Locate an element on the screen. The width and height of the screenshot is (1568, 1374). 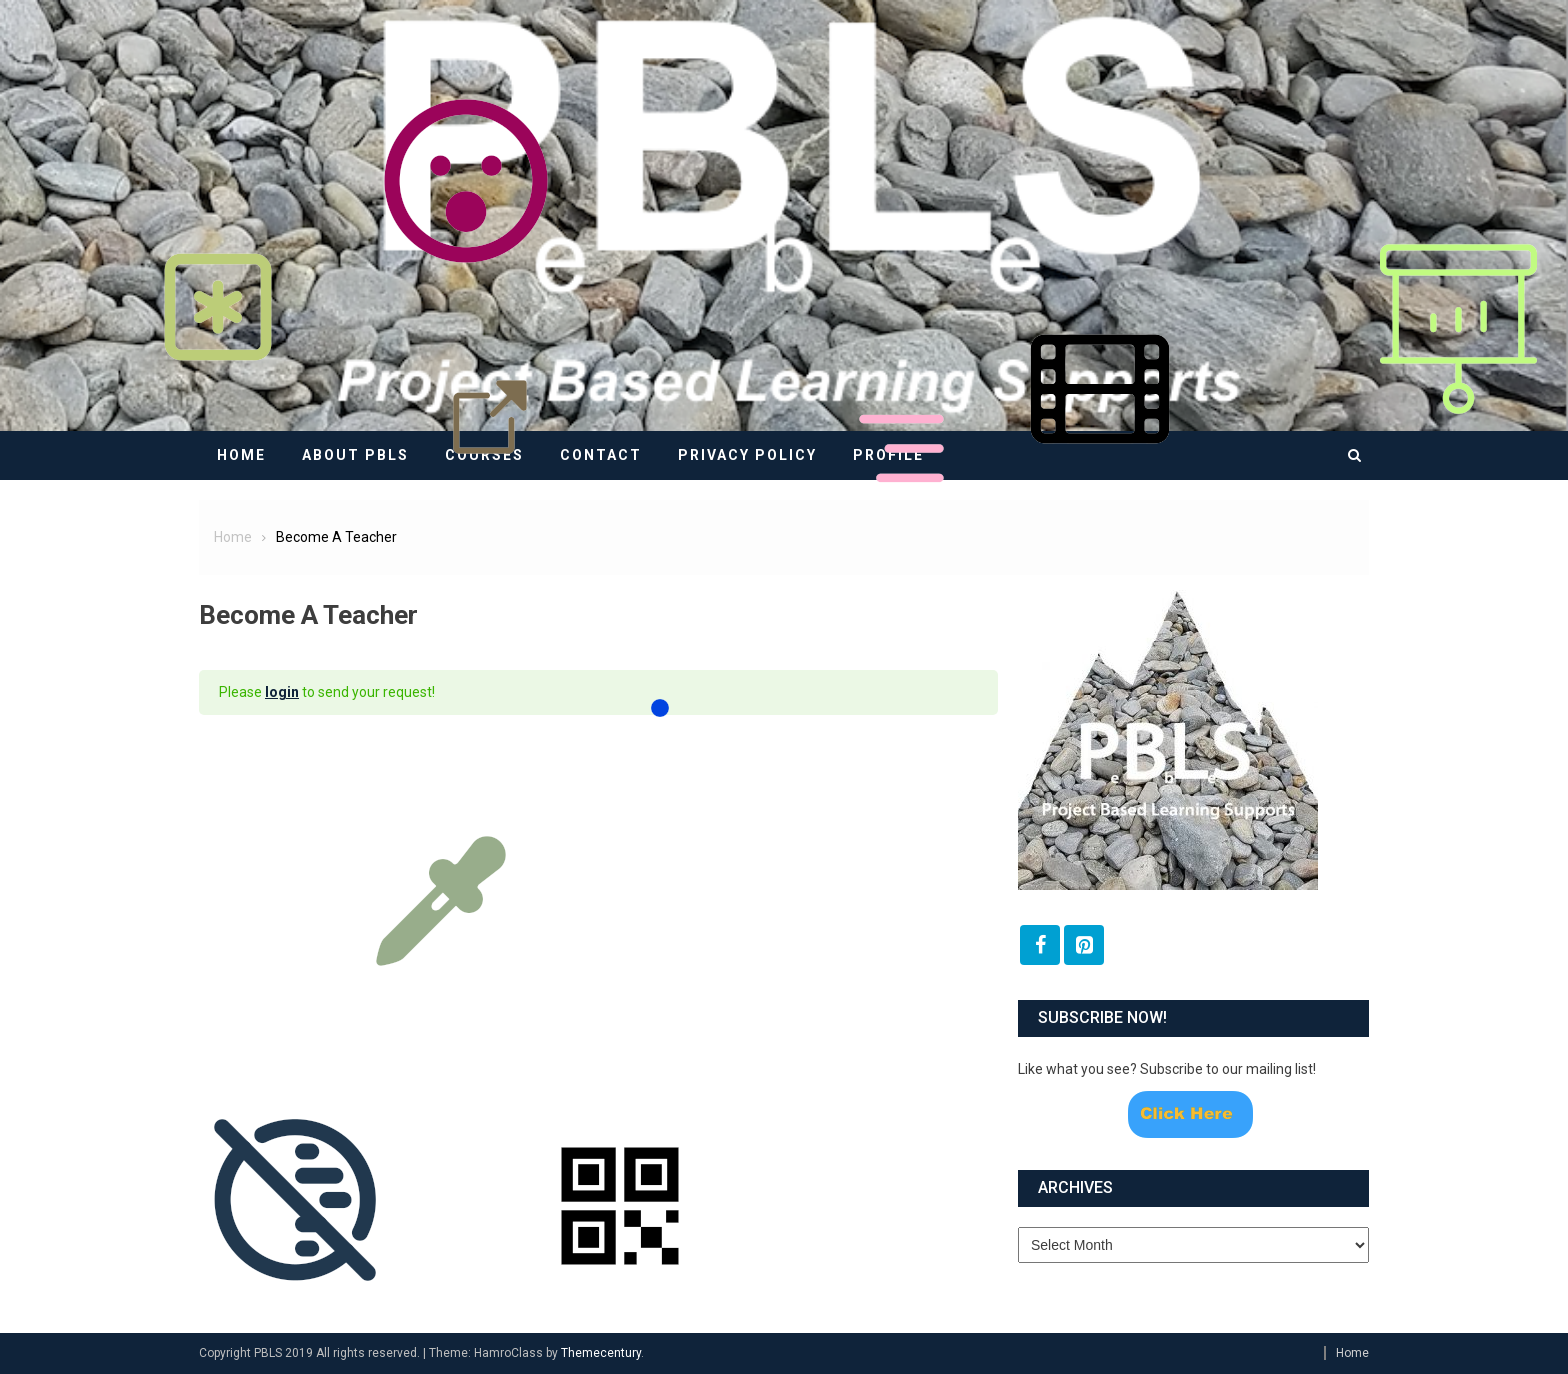
scan or generate a QR code is located at coordinates (620, 1206).